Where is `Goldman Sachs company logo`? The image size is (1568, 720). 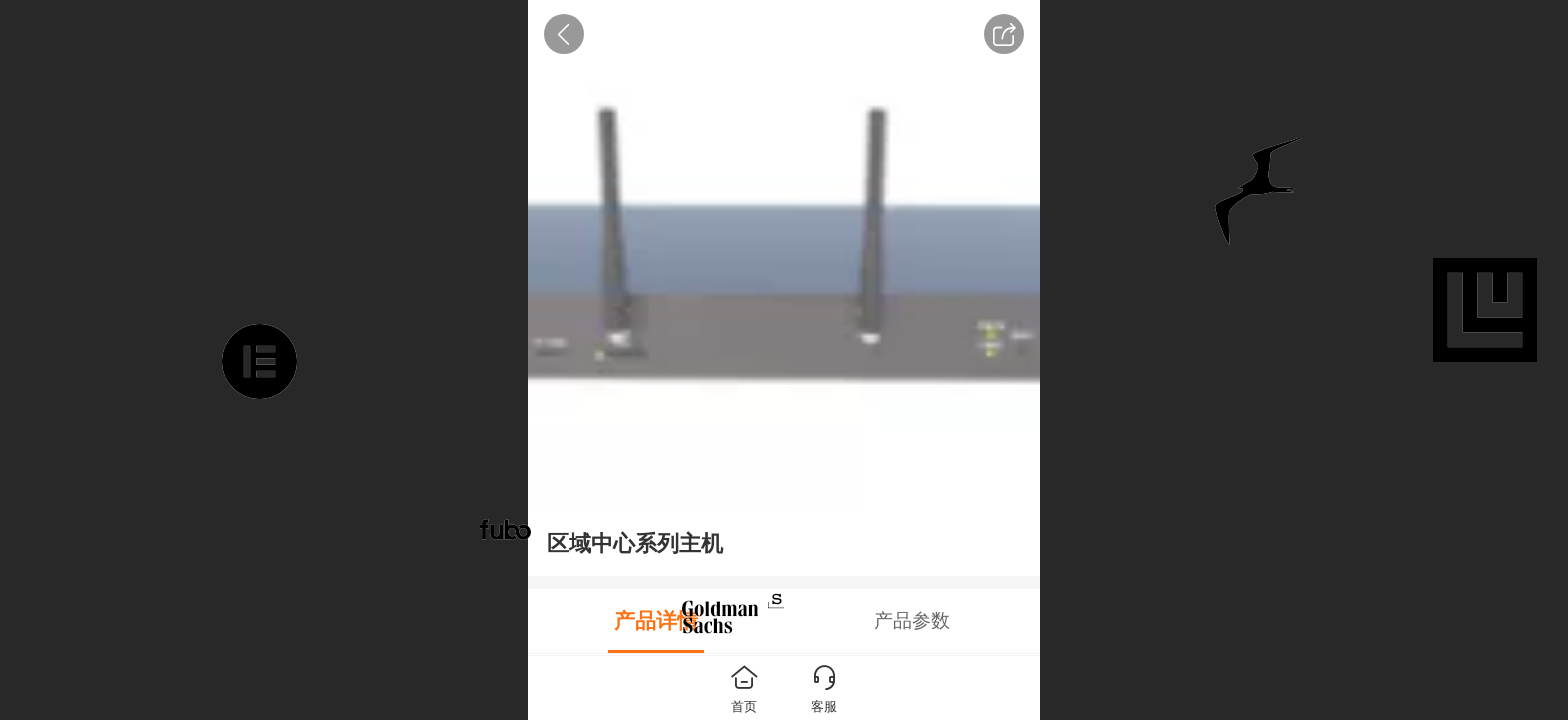
Goldman Sachs company logo is located at coordinates (720, 617).